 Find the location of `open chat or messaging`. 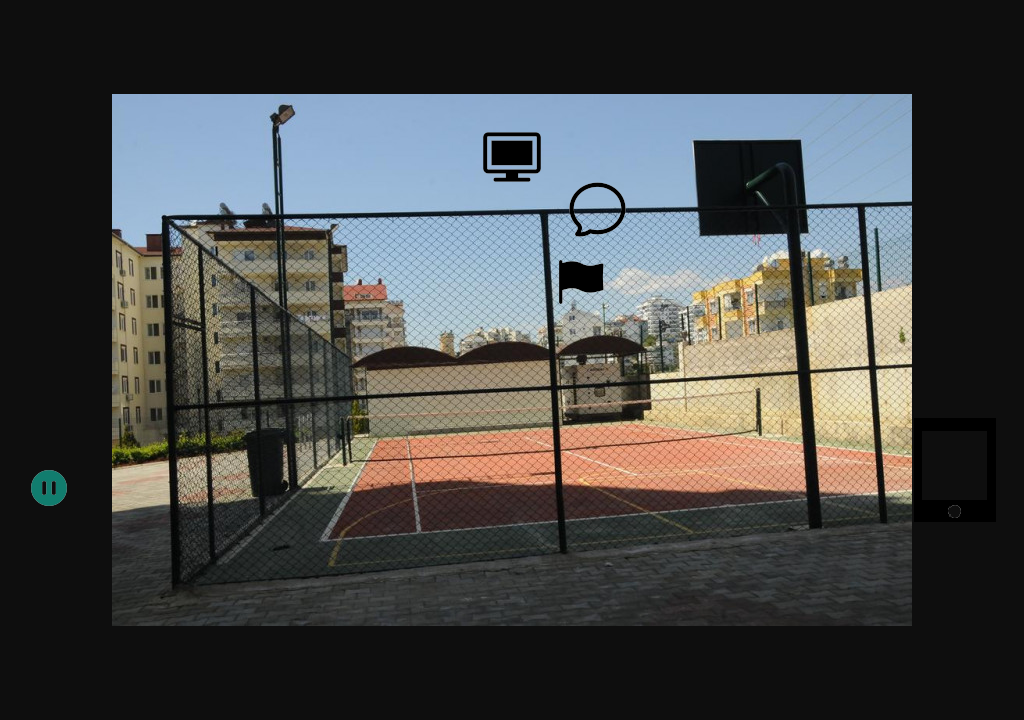

open chat or messaging is located at coordinates (597, 208).